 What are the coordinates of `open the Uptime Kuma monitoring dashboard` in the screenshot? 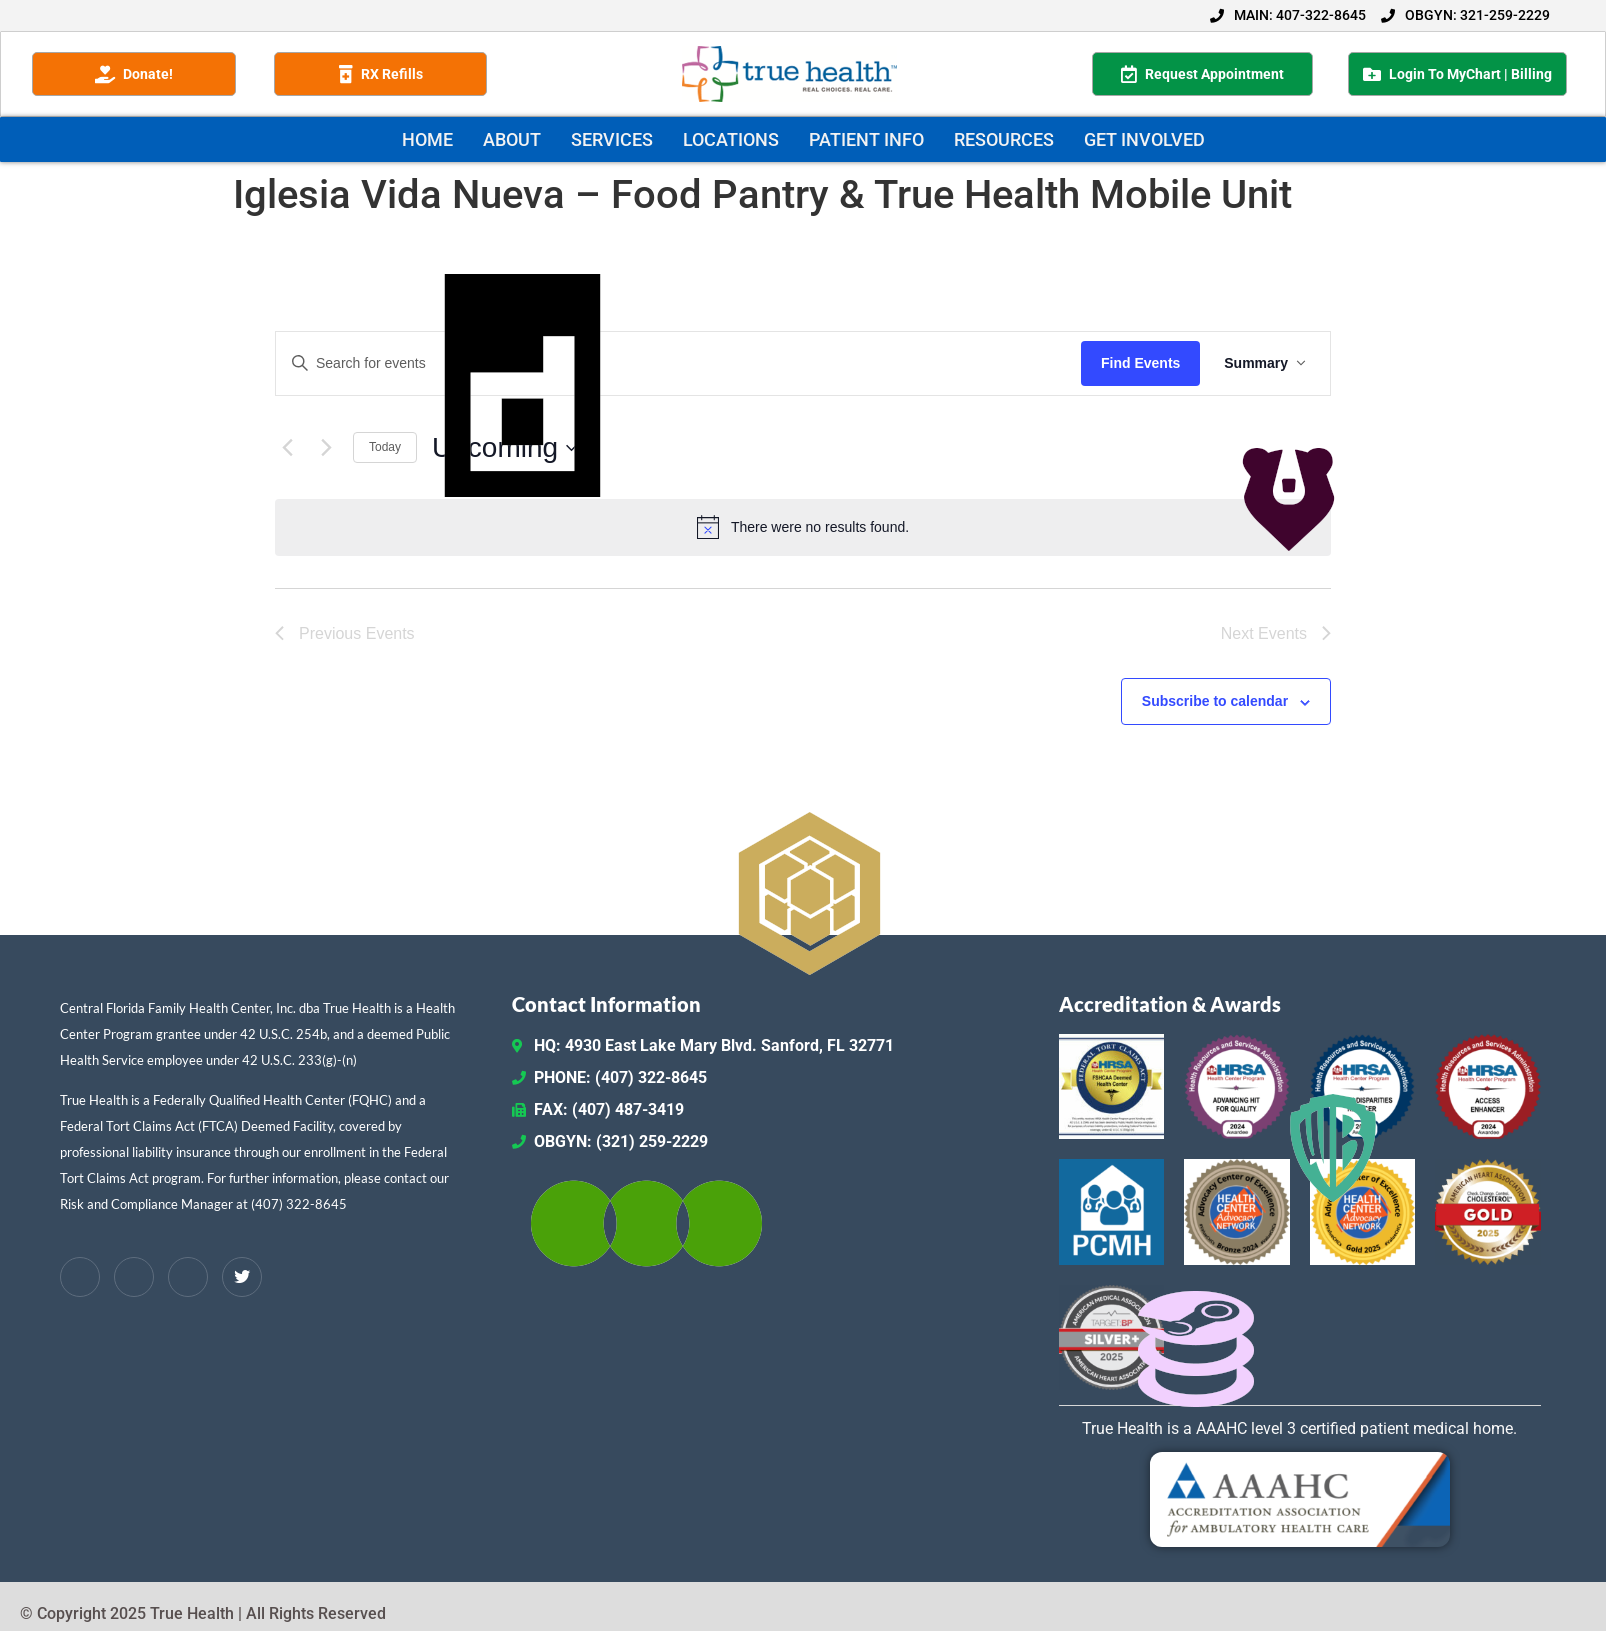 It's located at (1288, 499).